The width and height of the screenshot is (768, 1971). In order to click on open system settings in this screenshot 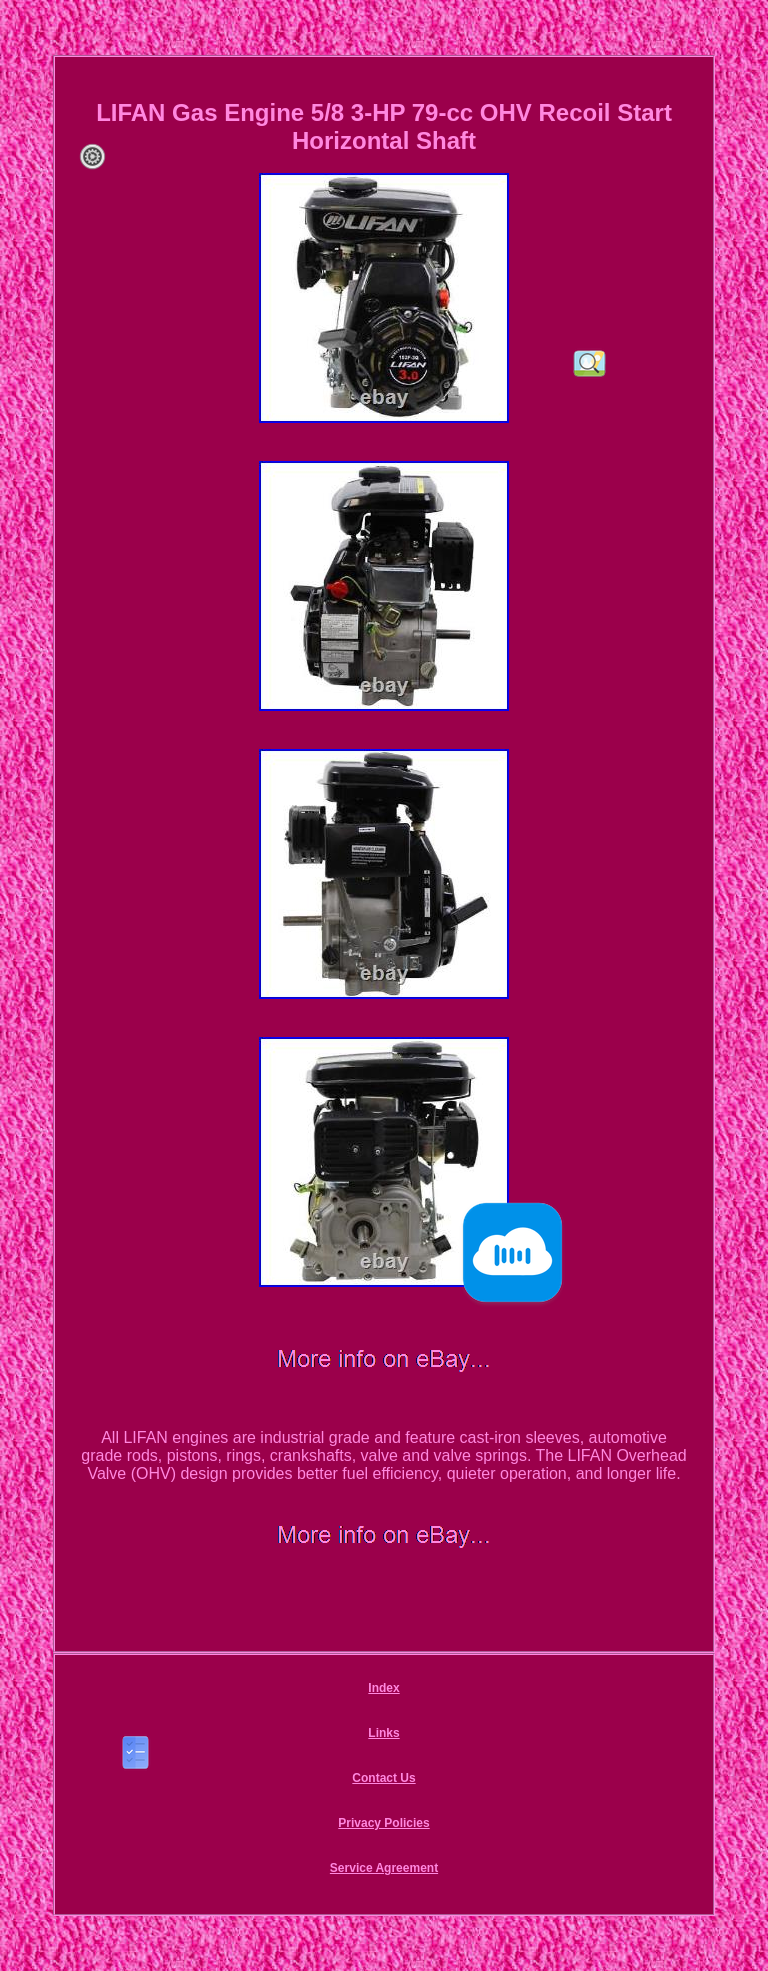, I will do `click(92, 156)`.